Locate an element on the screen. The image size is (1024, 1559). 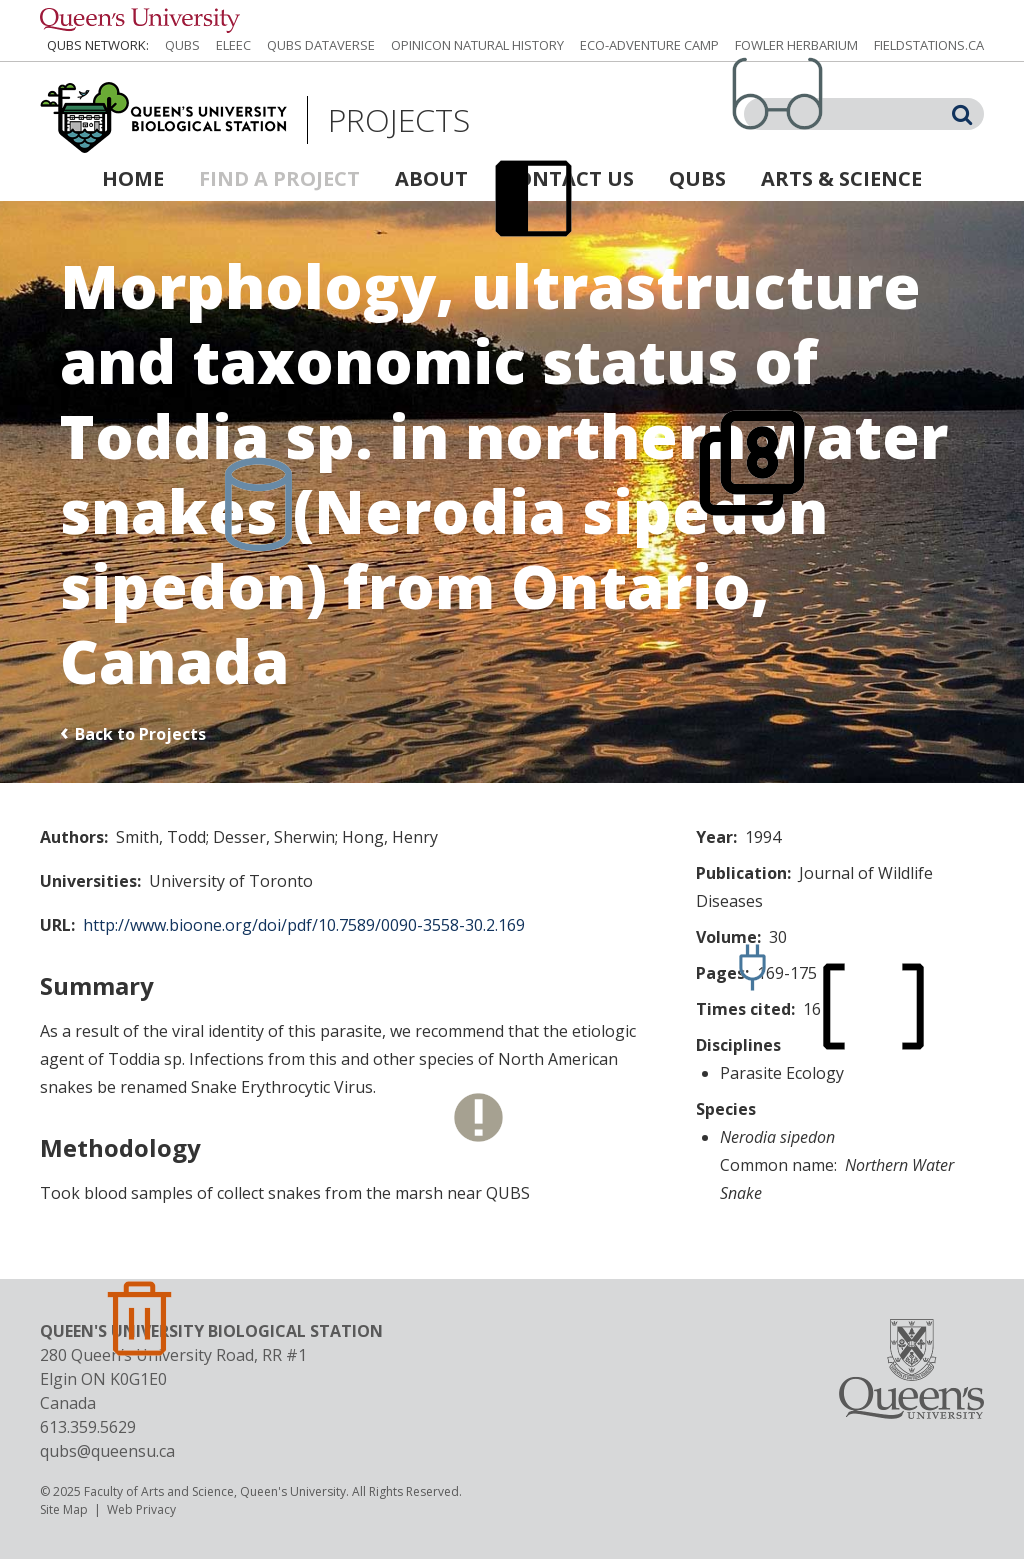
delete selected item is located at coordinates (139, 1318).